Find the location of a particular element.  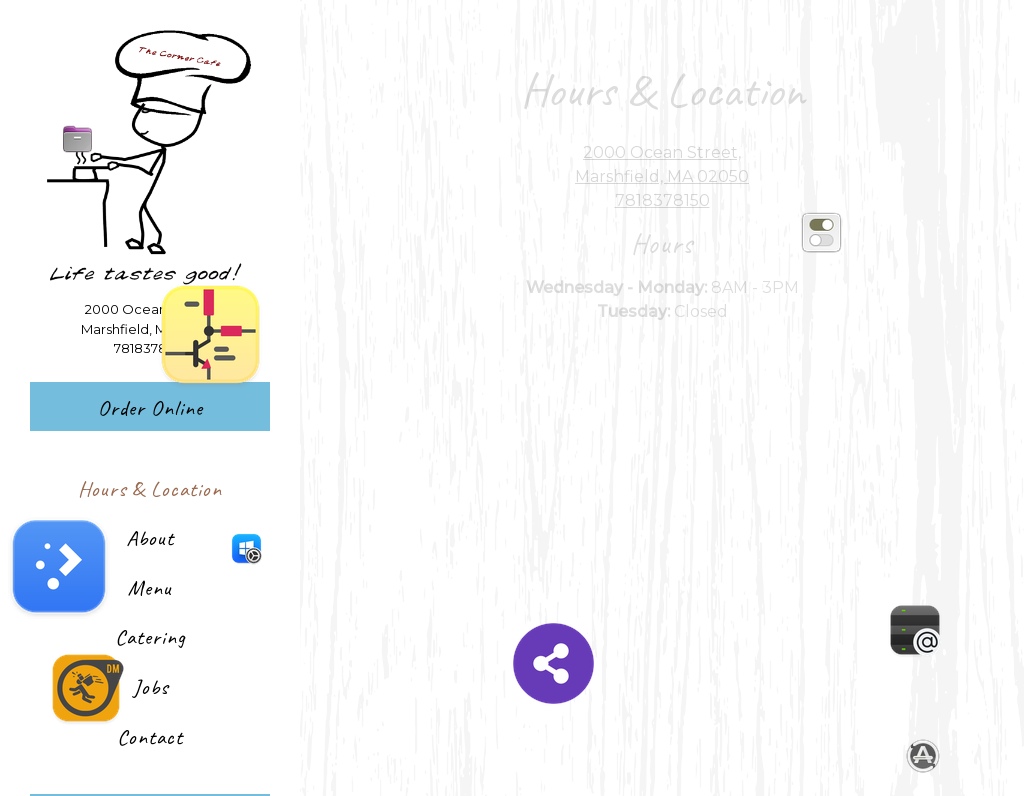

configure dns server settings is located at coordinates (915, 630).